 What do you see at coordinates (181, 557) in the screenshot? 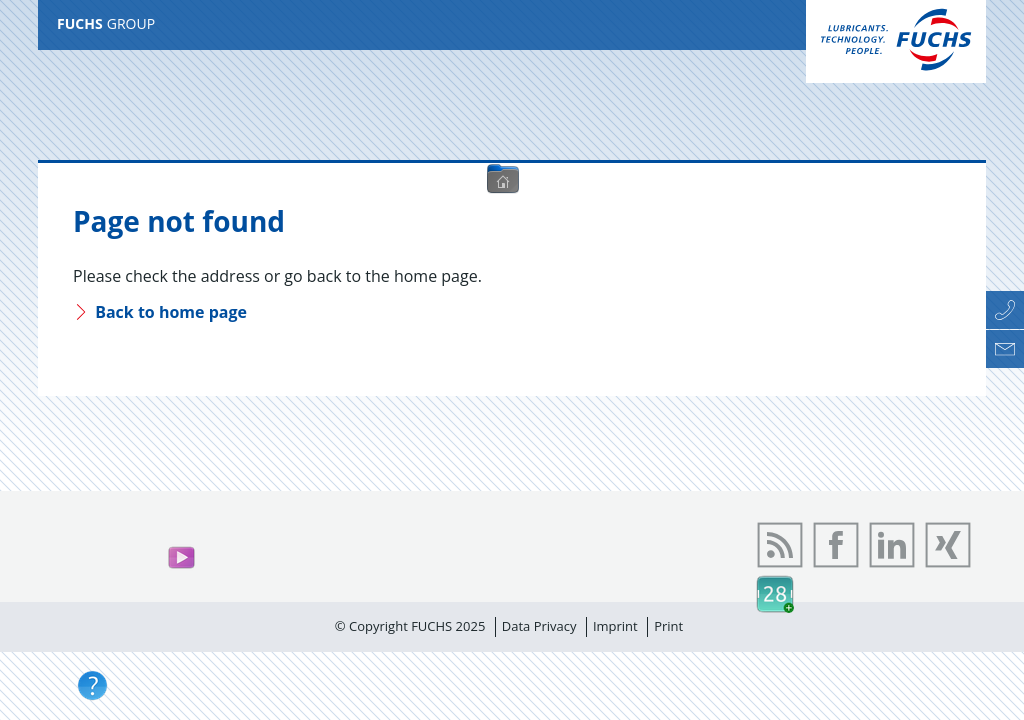
I see `open media player application` at bounding box center [181, 557].